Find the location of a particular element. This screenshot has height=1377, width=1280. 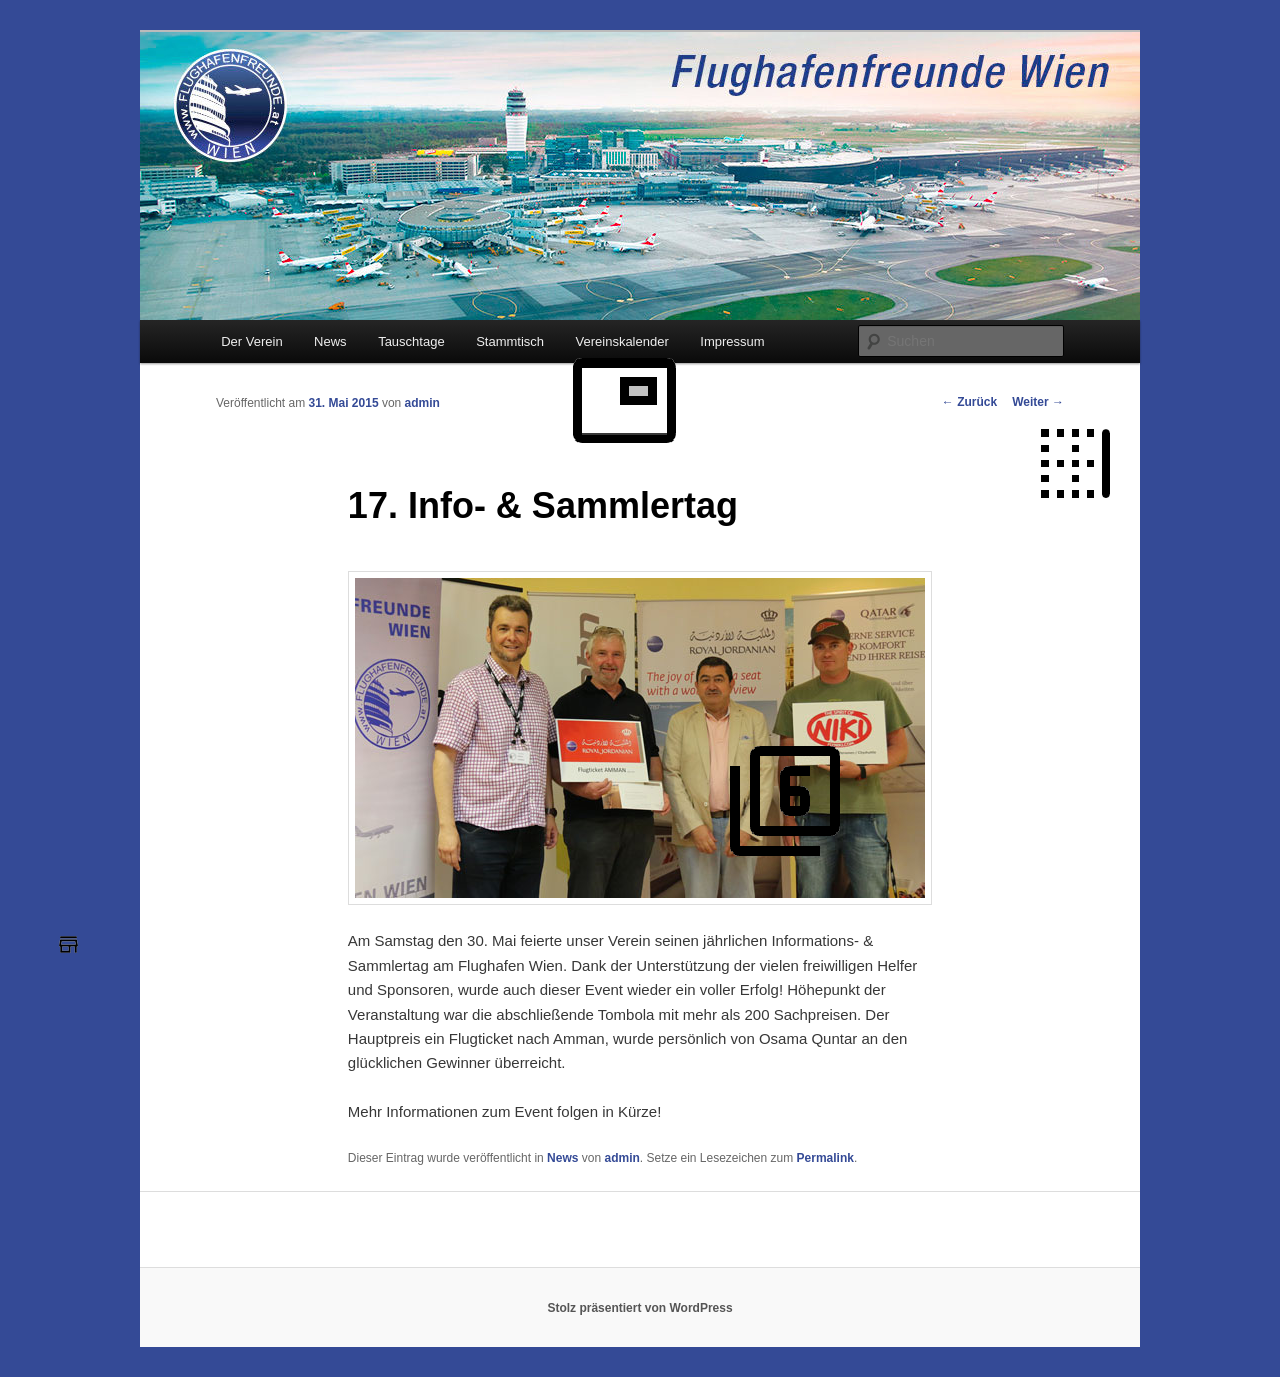

apply border to the right edge of a cell or selection is located at coordinates (1075, 463).